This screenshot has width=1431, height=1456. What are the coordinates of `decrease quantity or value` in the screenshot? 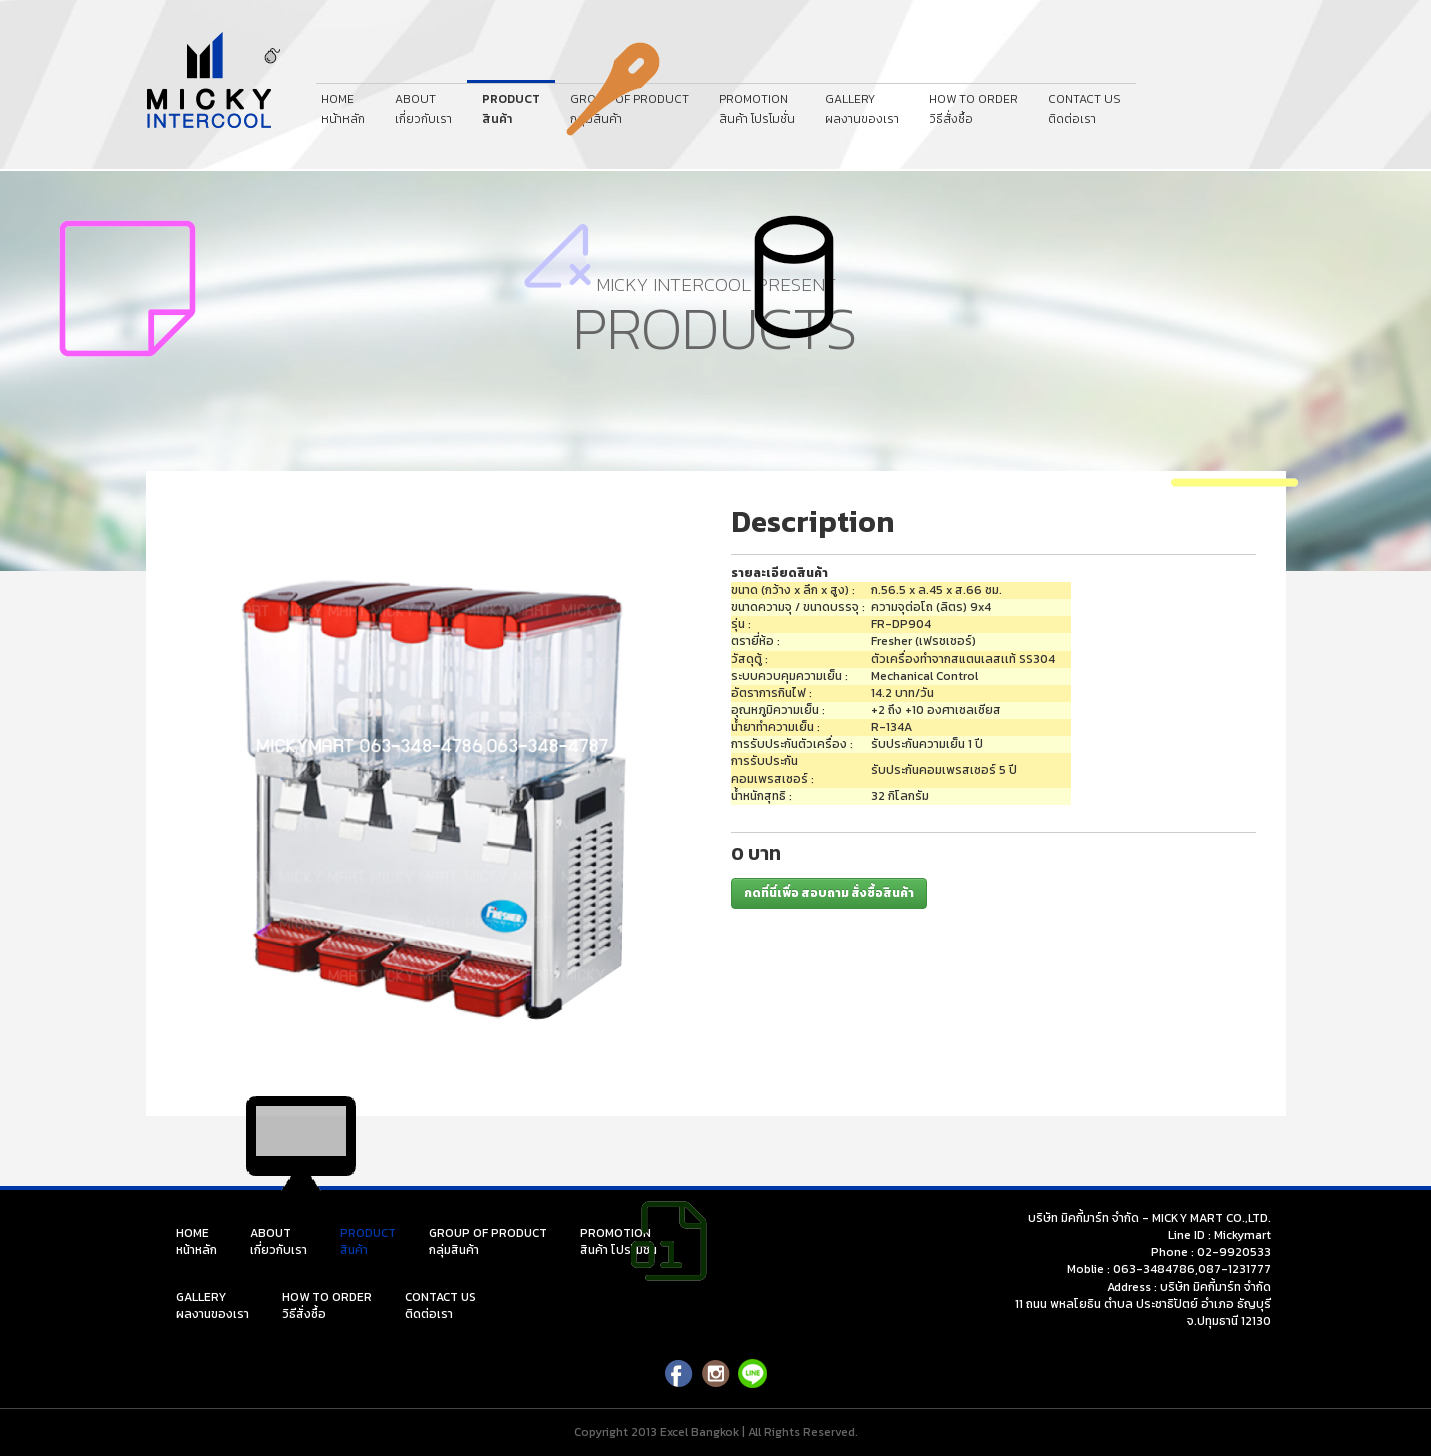 It's located at (1234, 482).